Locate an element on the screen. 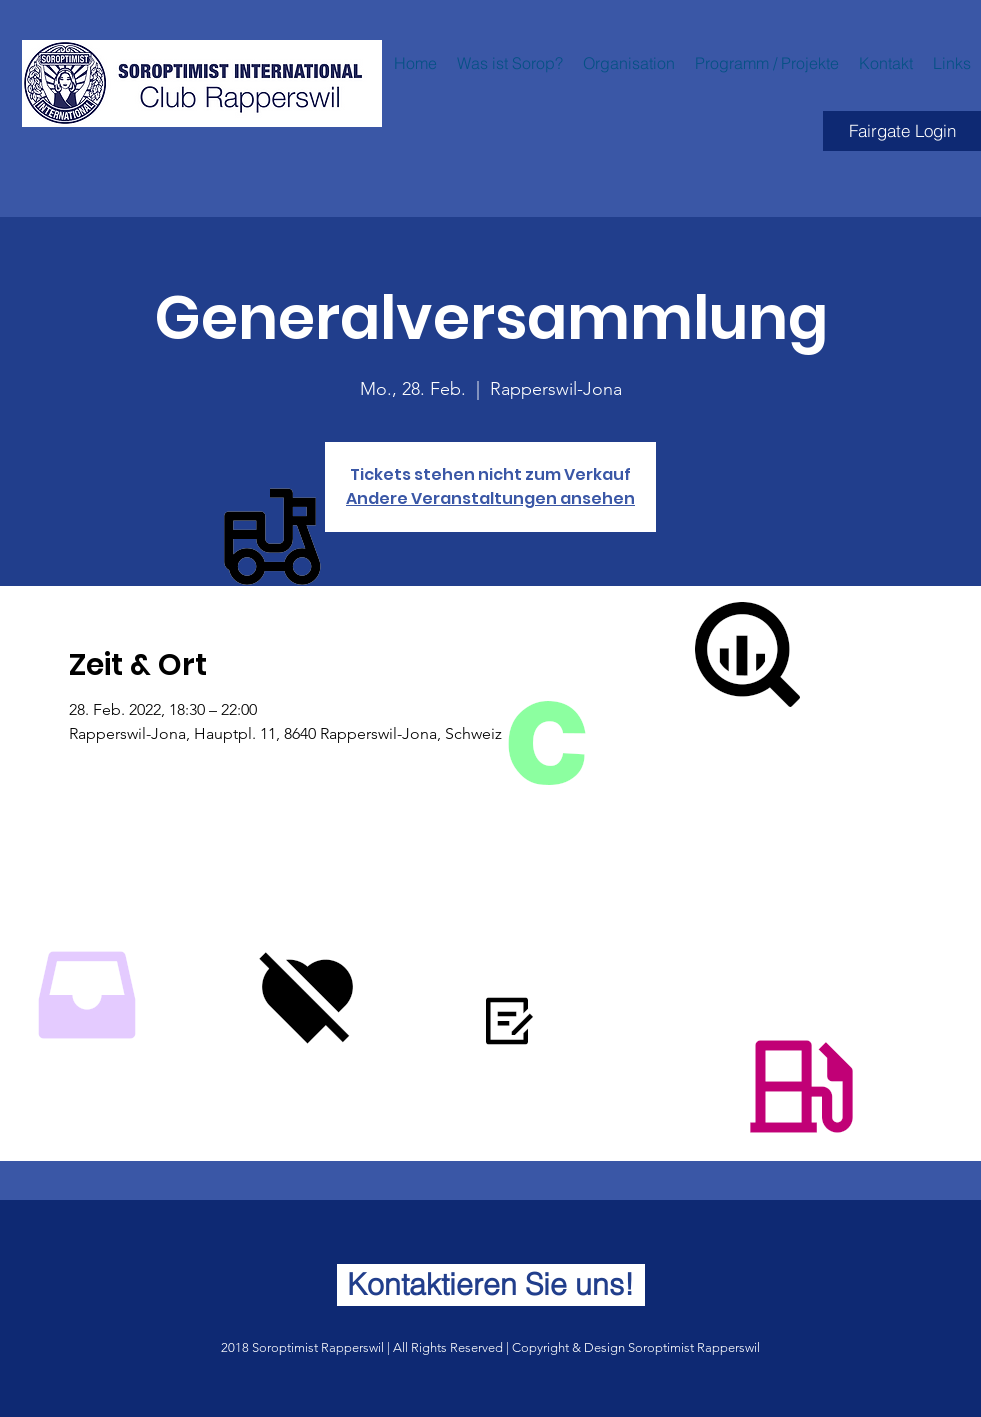 The width and height of the screenshot is (981, 1417). edit or compose a draft document is located at coordinates (507, 1021).